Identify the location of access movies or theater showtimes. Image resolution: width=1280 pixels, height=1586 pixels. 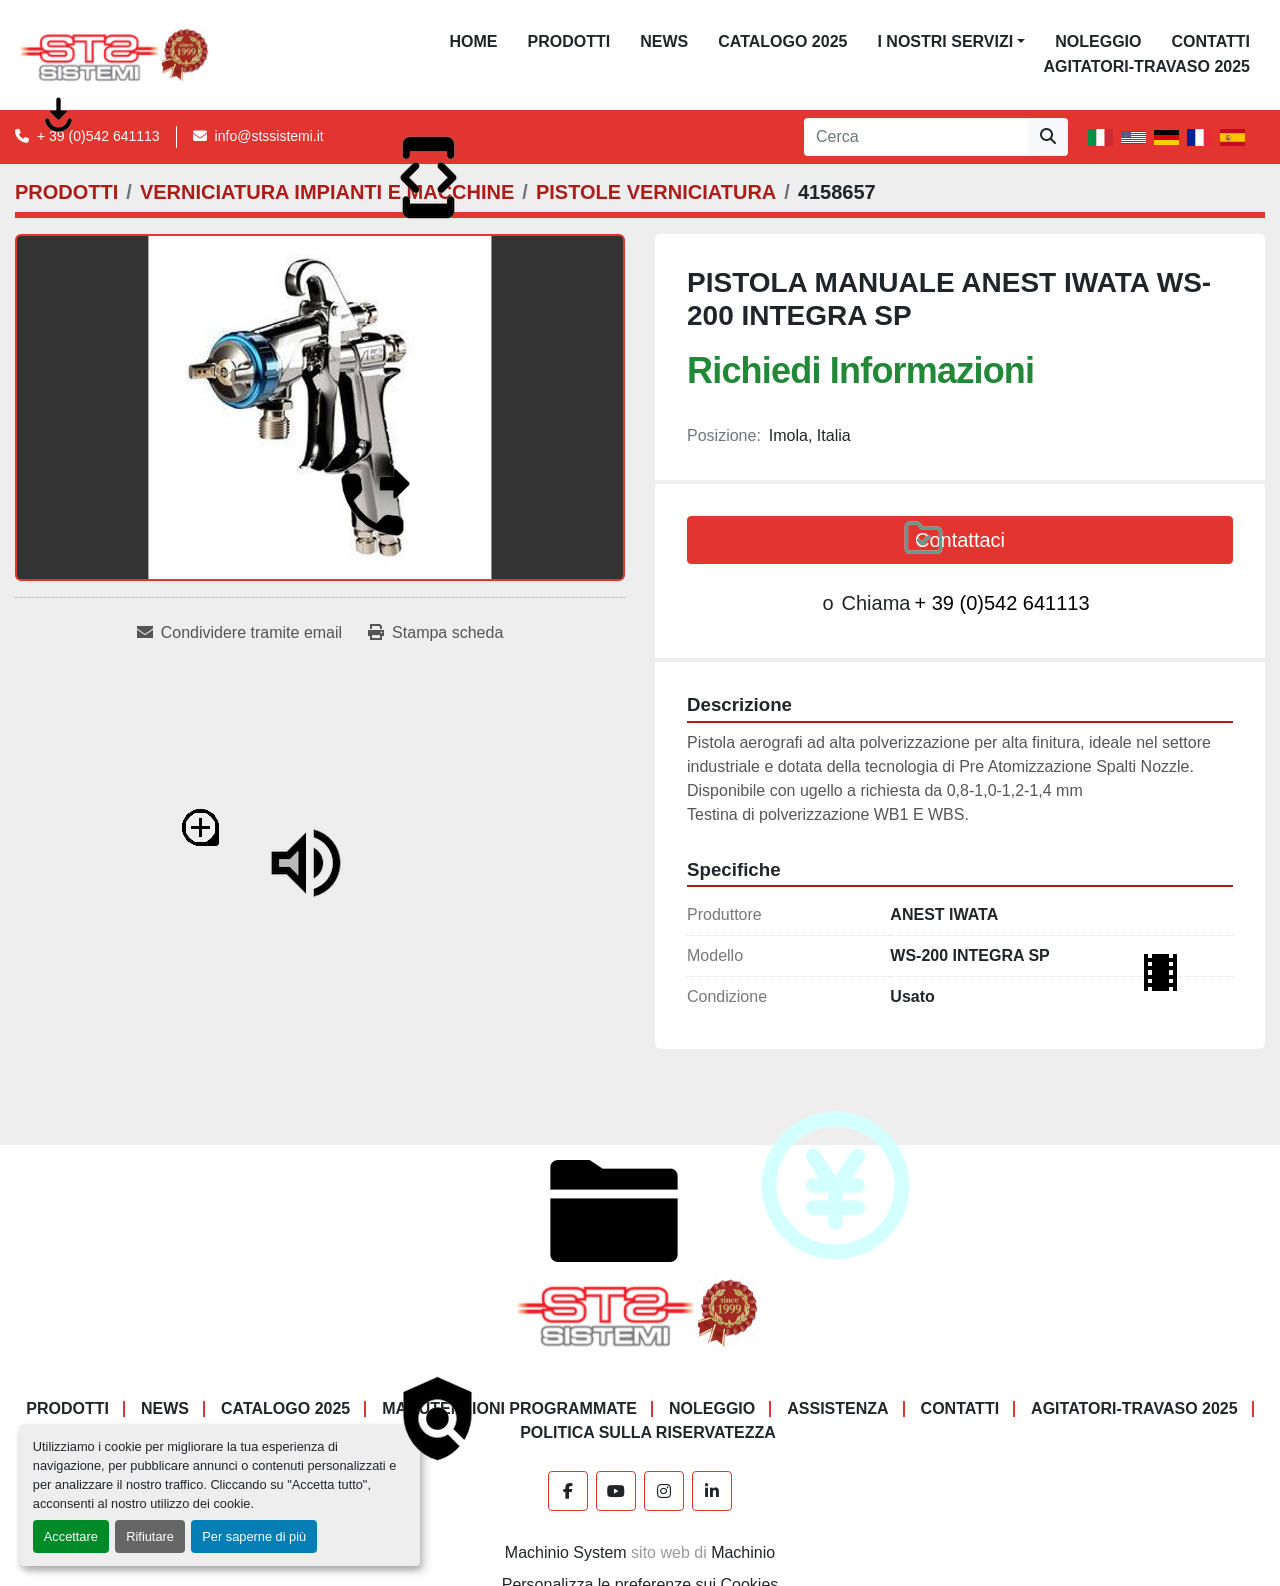
(1160, 972).